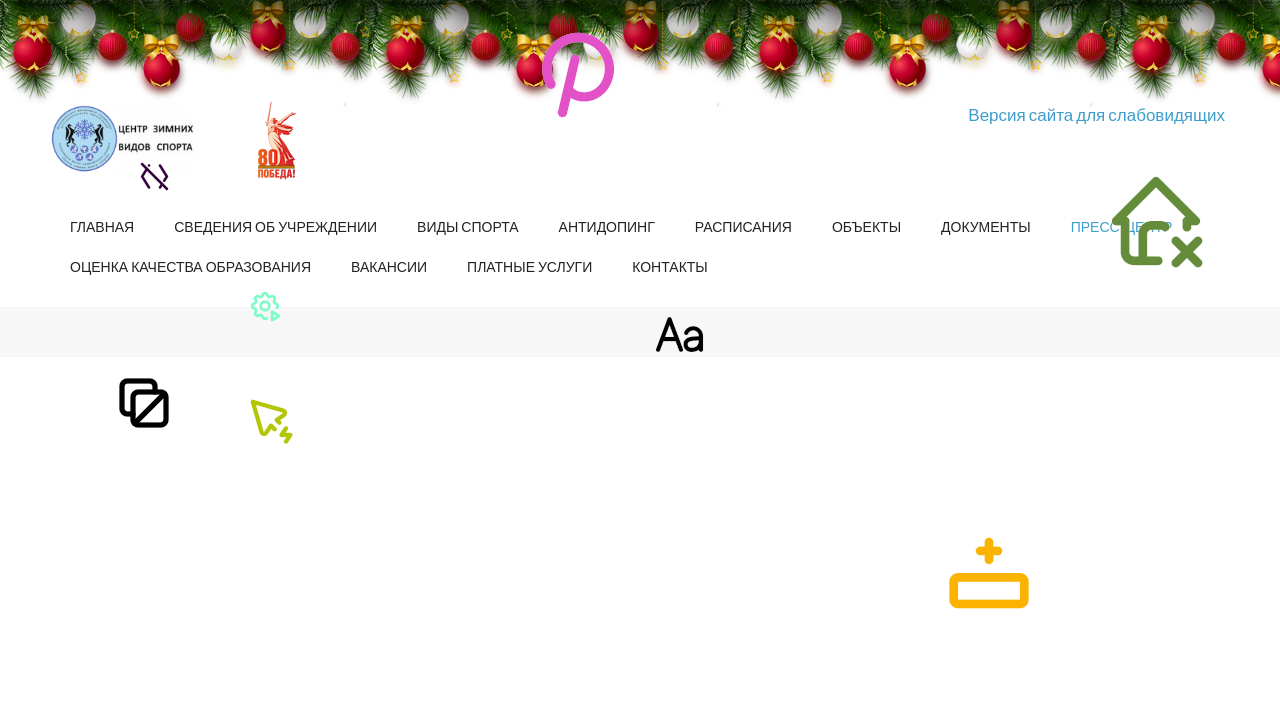 The image size is (1280, 720). What do you see at coordinates (270, 419) in the screenshot?
I see `cursor with active click or interaction` at bounding box center [270, 419].